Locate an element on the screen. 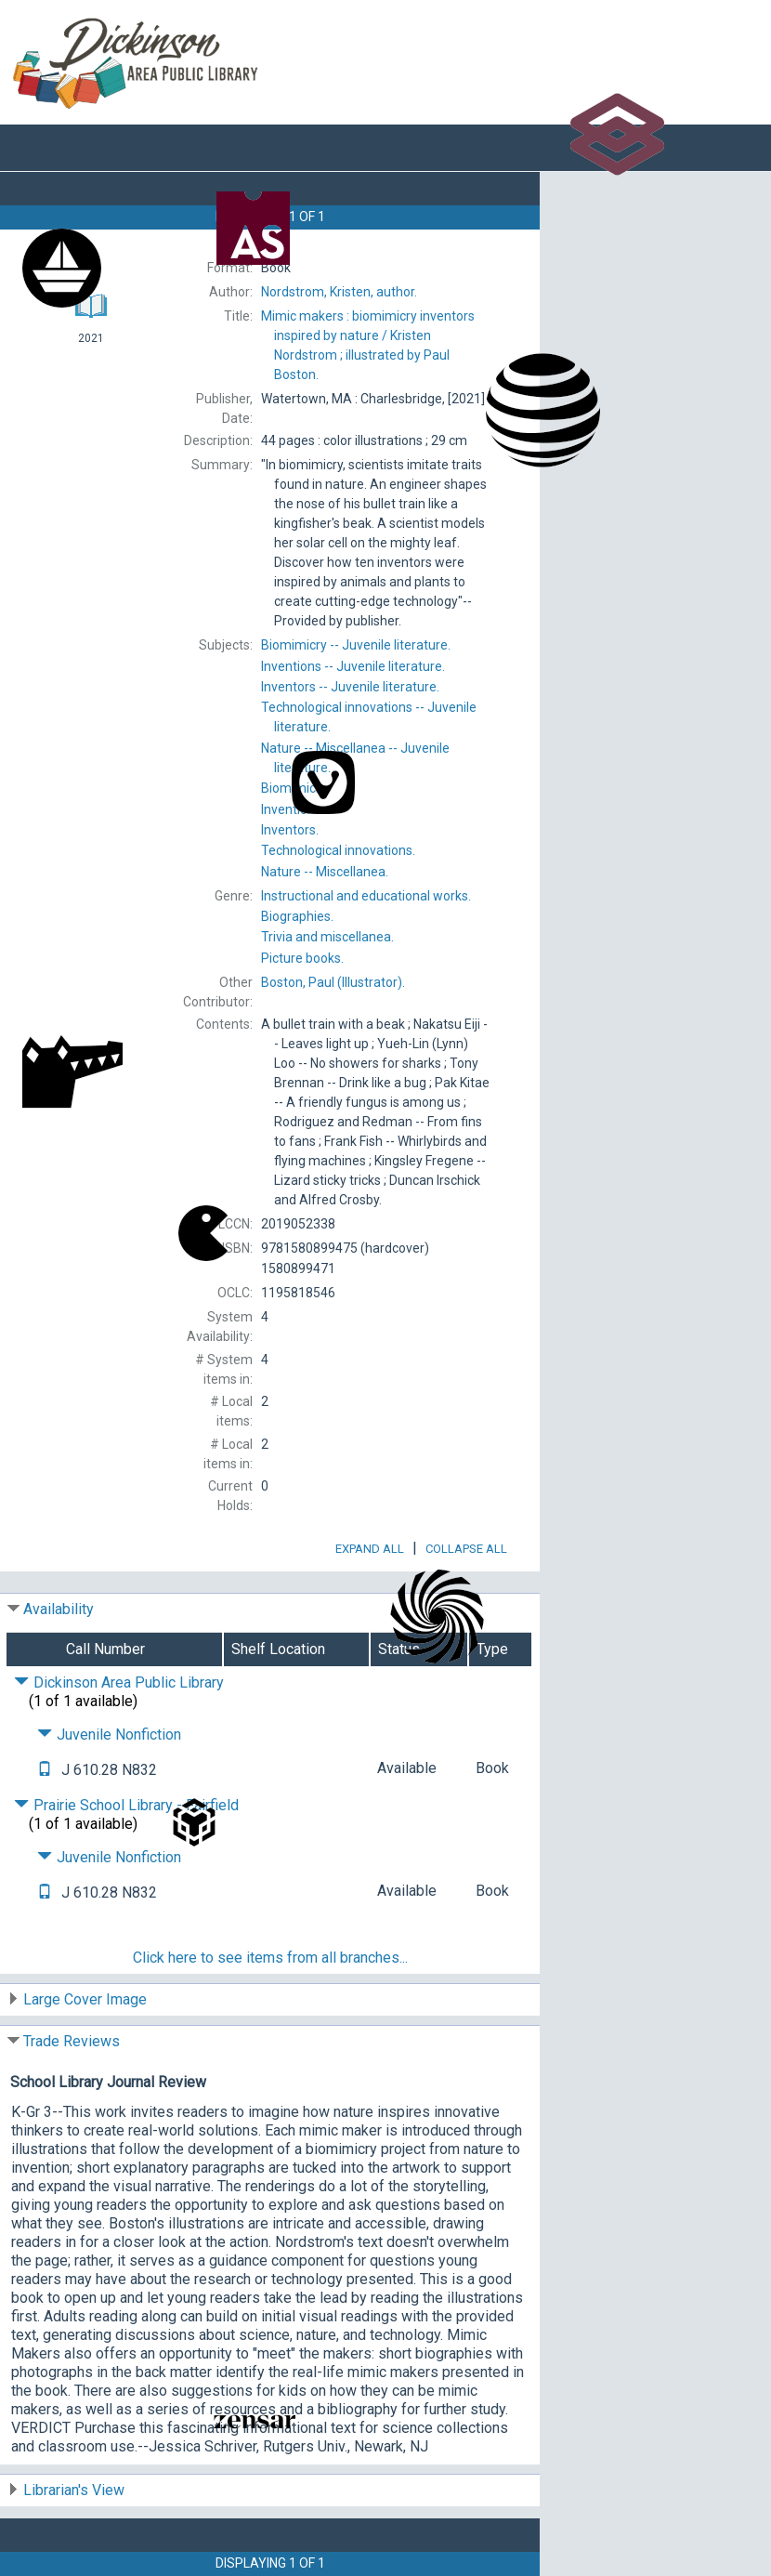 Image resolution: width=771 pixels, height=2576 pixels. bnb chain logo is located at coordinates (194, 1822).